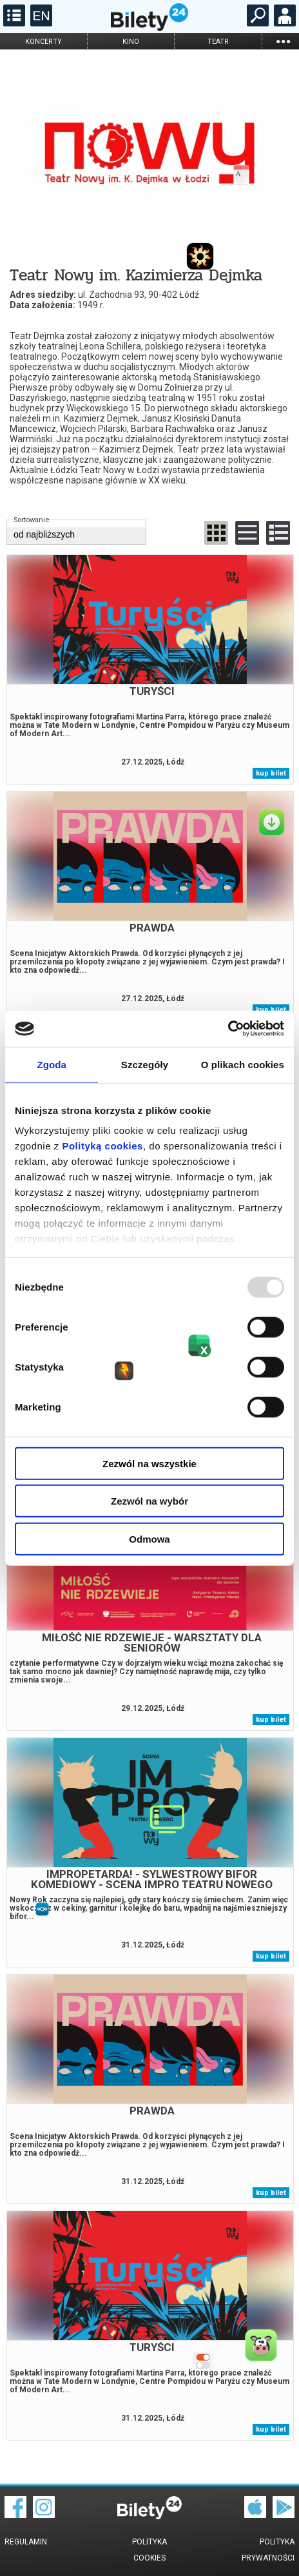  I want to click on access ubuntu panel preferences, so click(167, 1818).